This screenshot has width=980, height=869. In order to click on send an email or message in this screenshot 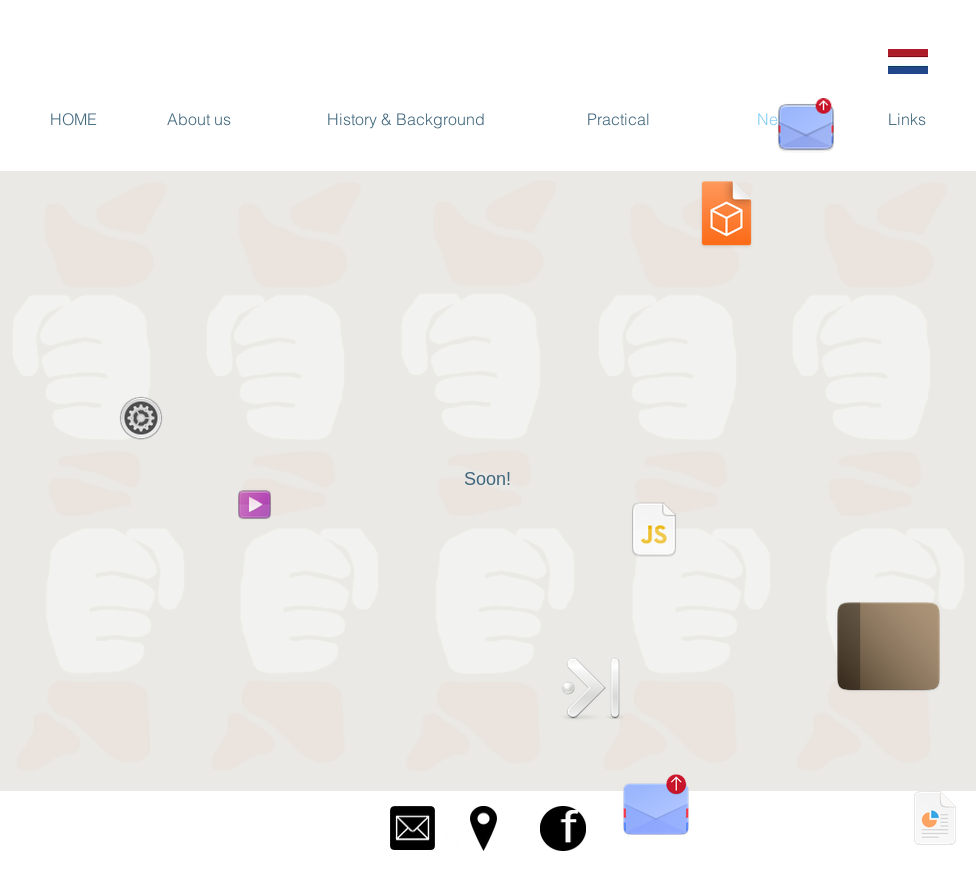, I will do `click(656, 809)`.